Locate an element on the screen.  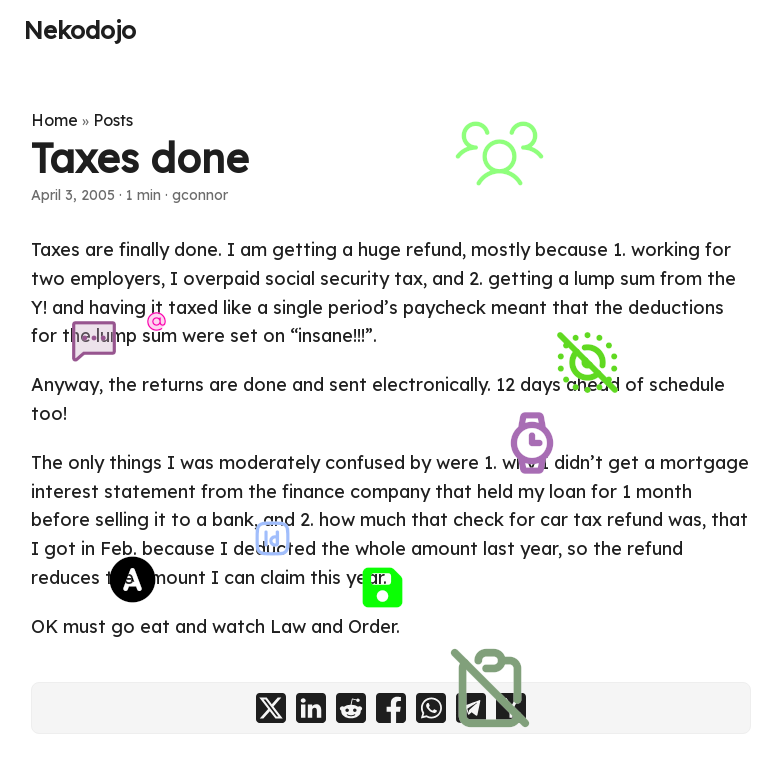
xbox controller A button indicator is located at coordinates (132, 579).